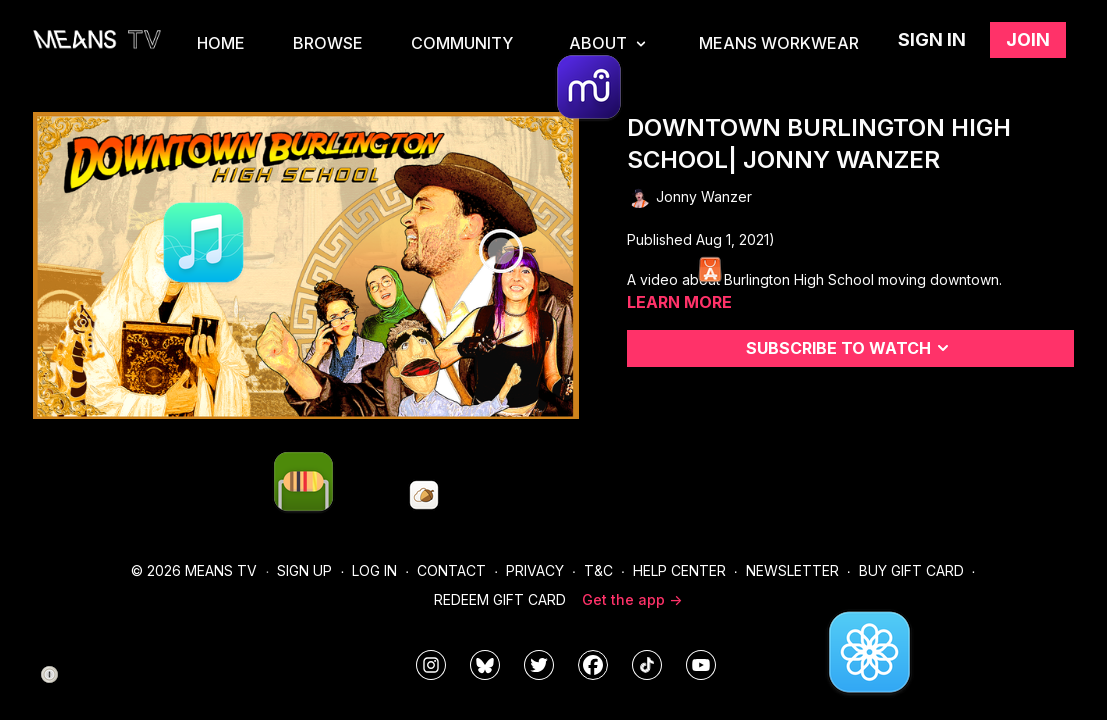 This screenshot has height=720, width=1107. I want to click on open MuseScore music notation app, so click(589, 87).